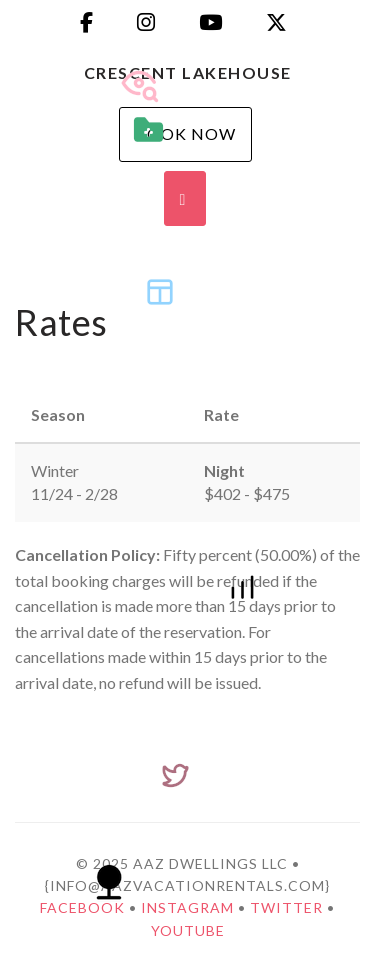  I want to click on view analytics or statistics, so click(242, 586).